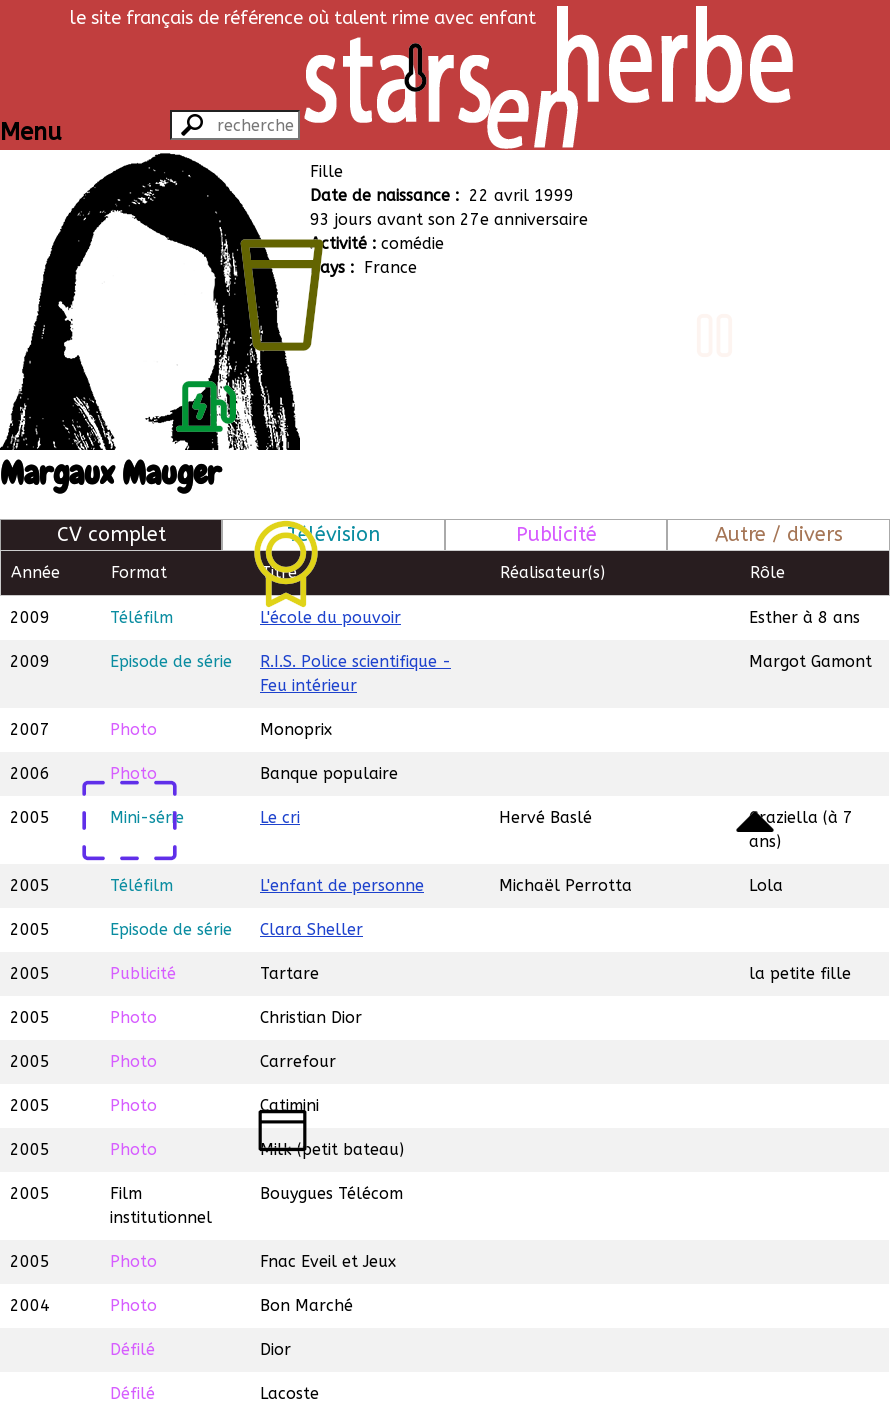 The width and height of the screenshot is (890, 1416). Describe the element at coordinates (755, 832) in the screenshot. I see `navigate up or go to previous item` at that location.